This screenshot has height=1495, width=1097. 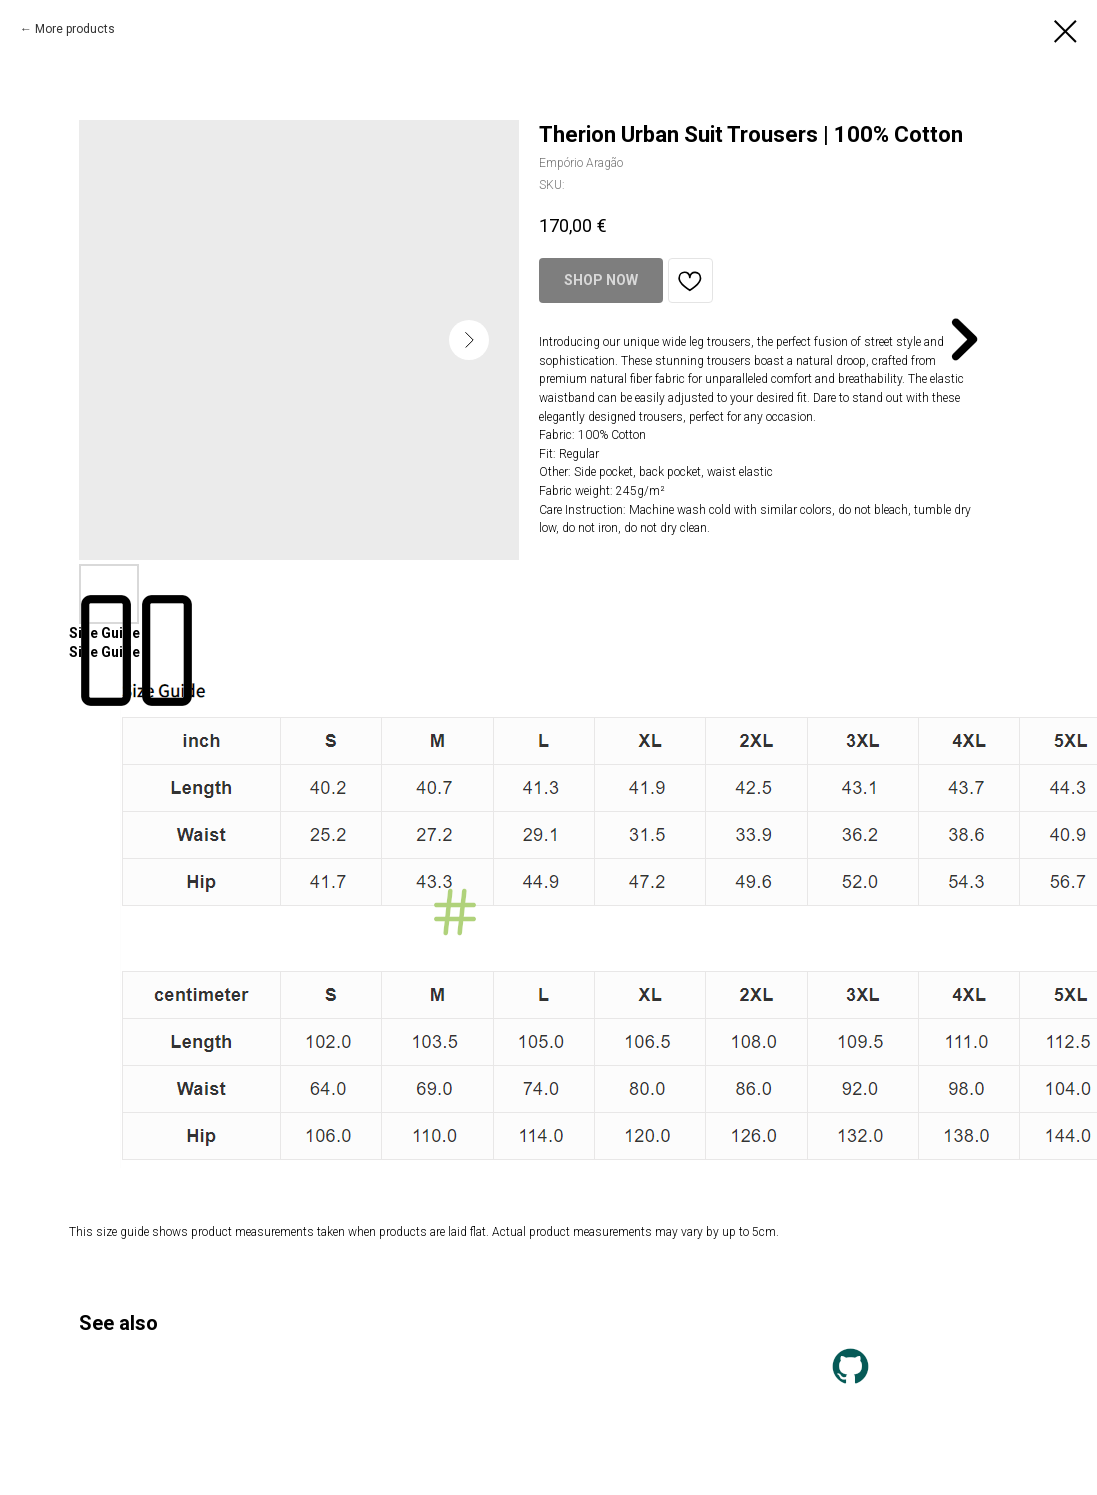 What do you see at coordinates (962, 339) in the screenshot?
I see `navigate to the next item or page` at bounding box center [962, 339].